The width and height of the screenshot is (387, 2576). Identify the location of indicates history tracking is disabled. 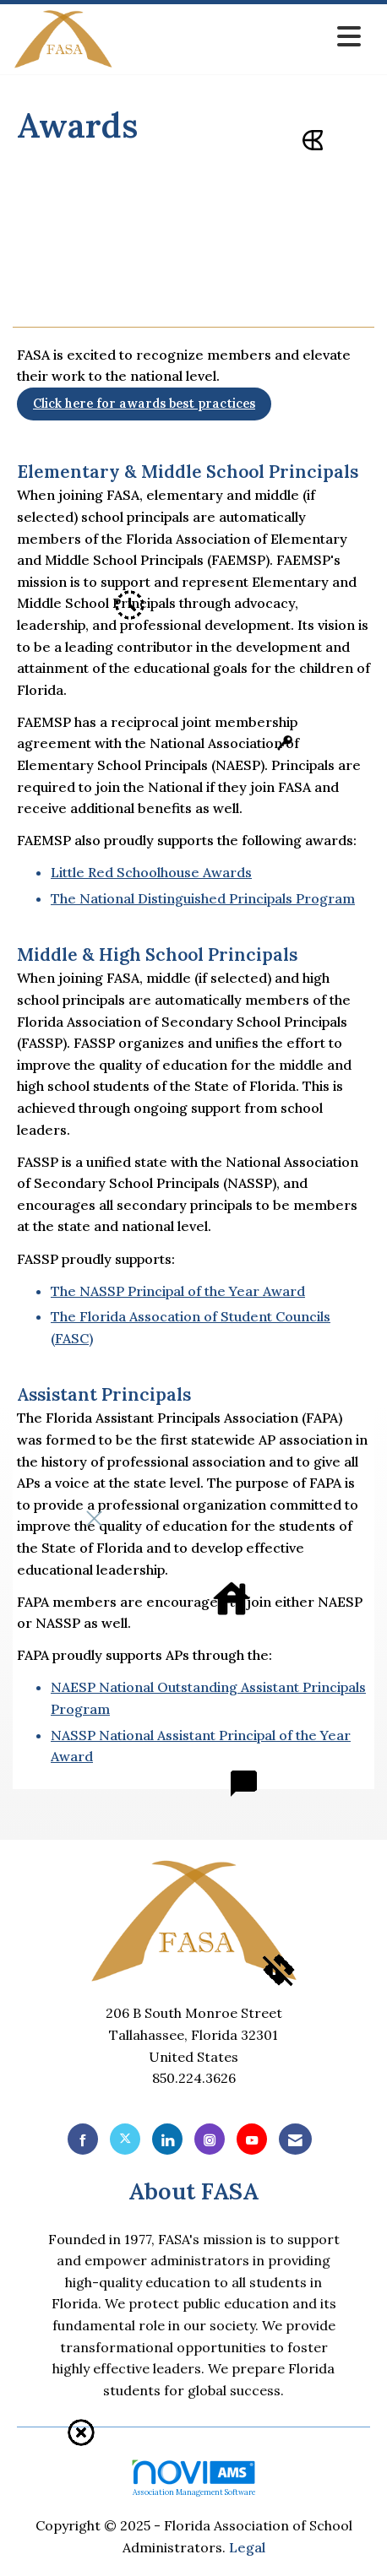
(129, 605).